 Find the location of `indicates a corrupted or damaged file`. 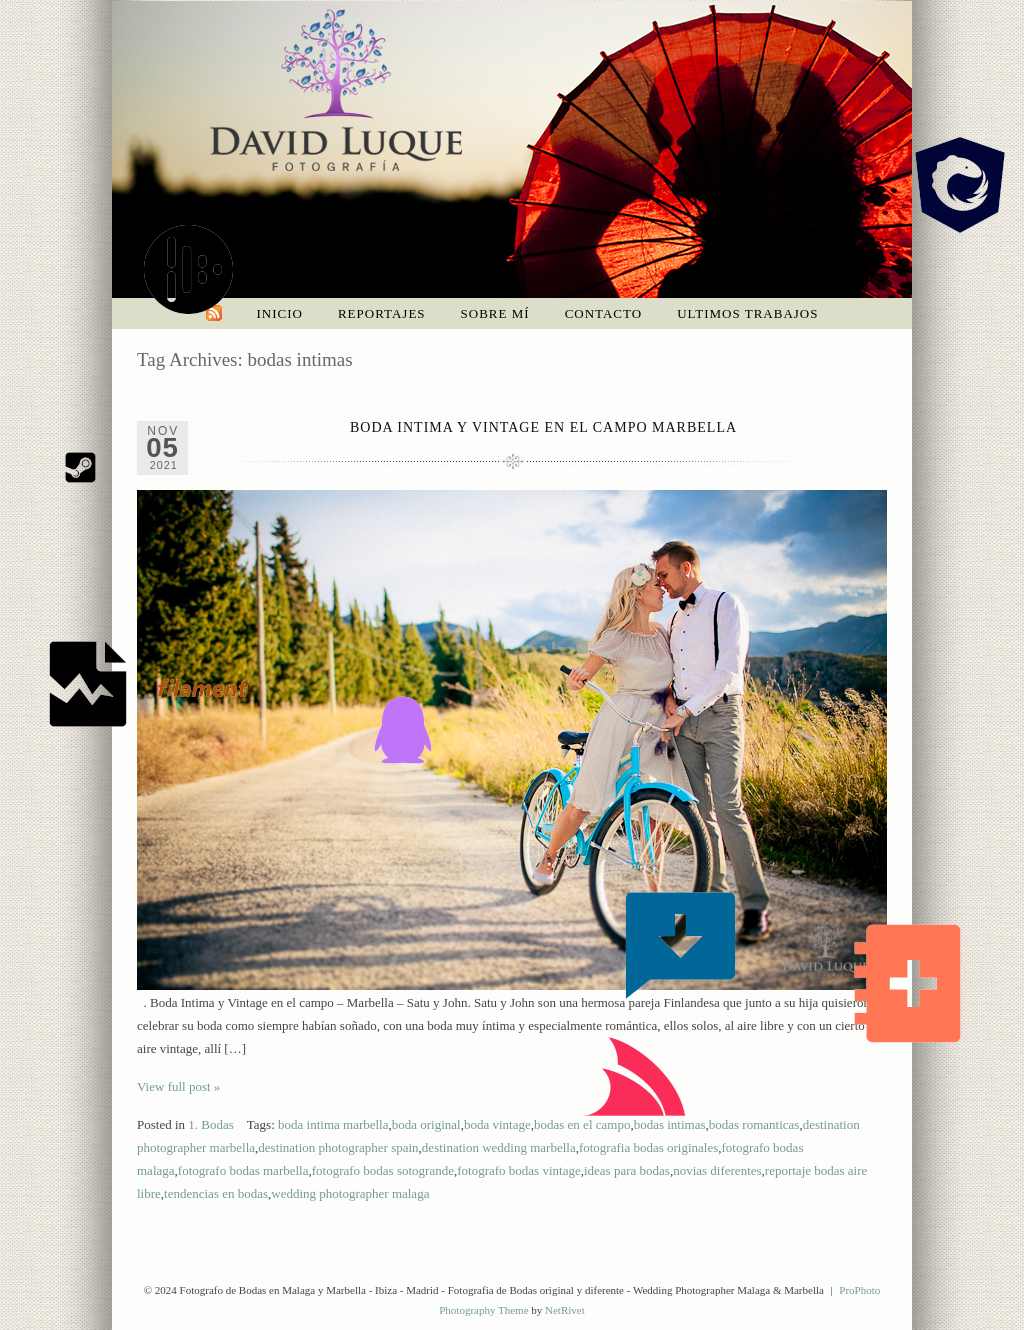

indicates a corrupted or damaged file is located at coordinates (88, 684).